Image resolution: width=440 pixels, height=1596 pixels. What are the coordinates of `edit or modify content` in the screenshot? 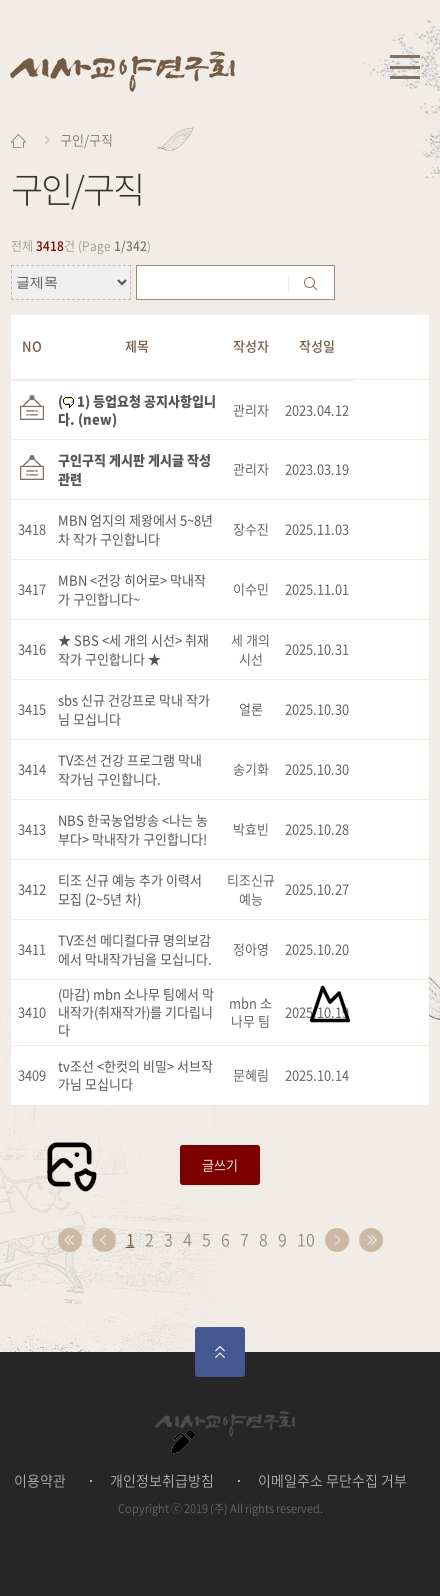 It's located at (183, 1442).